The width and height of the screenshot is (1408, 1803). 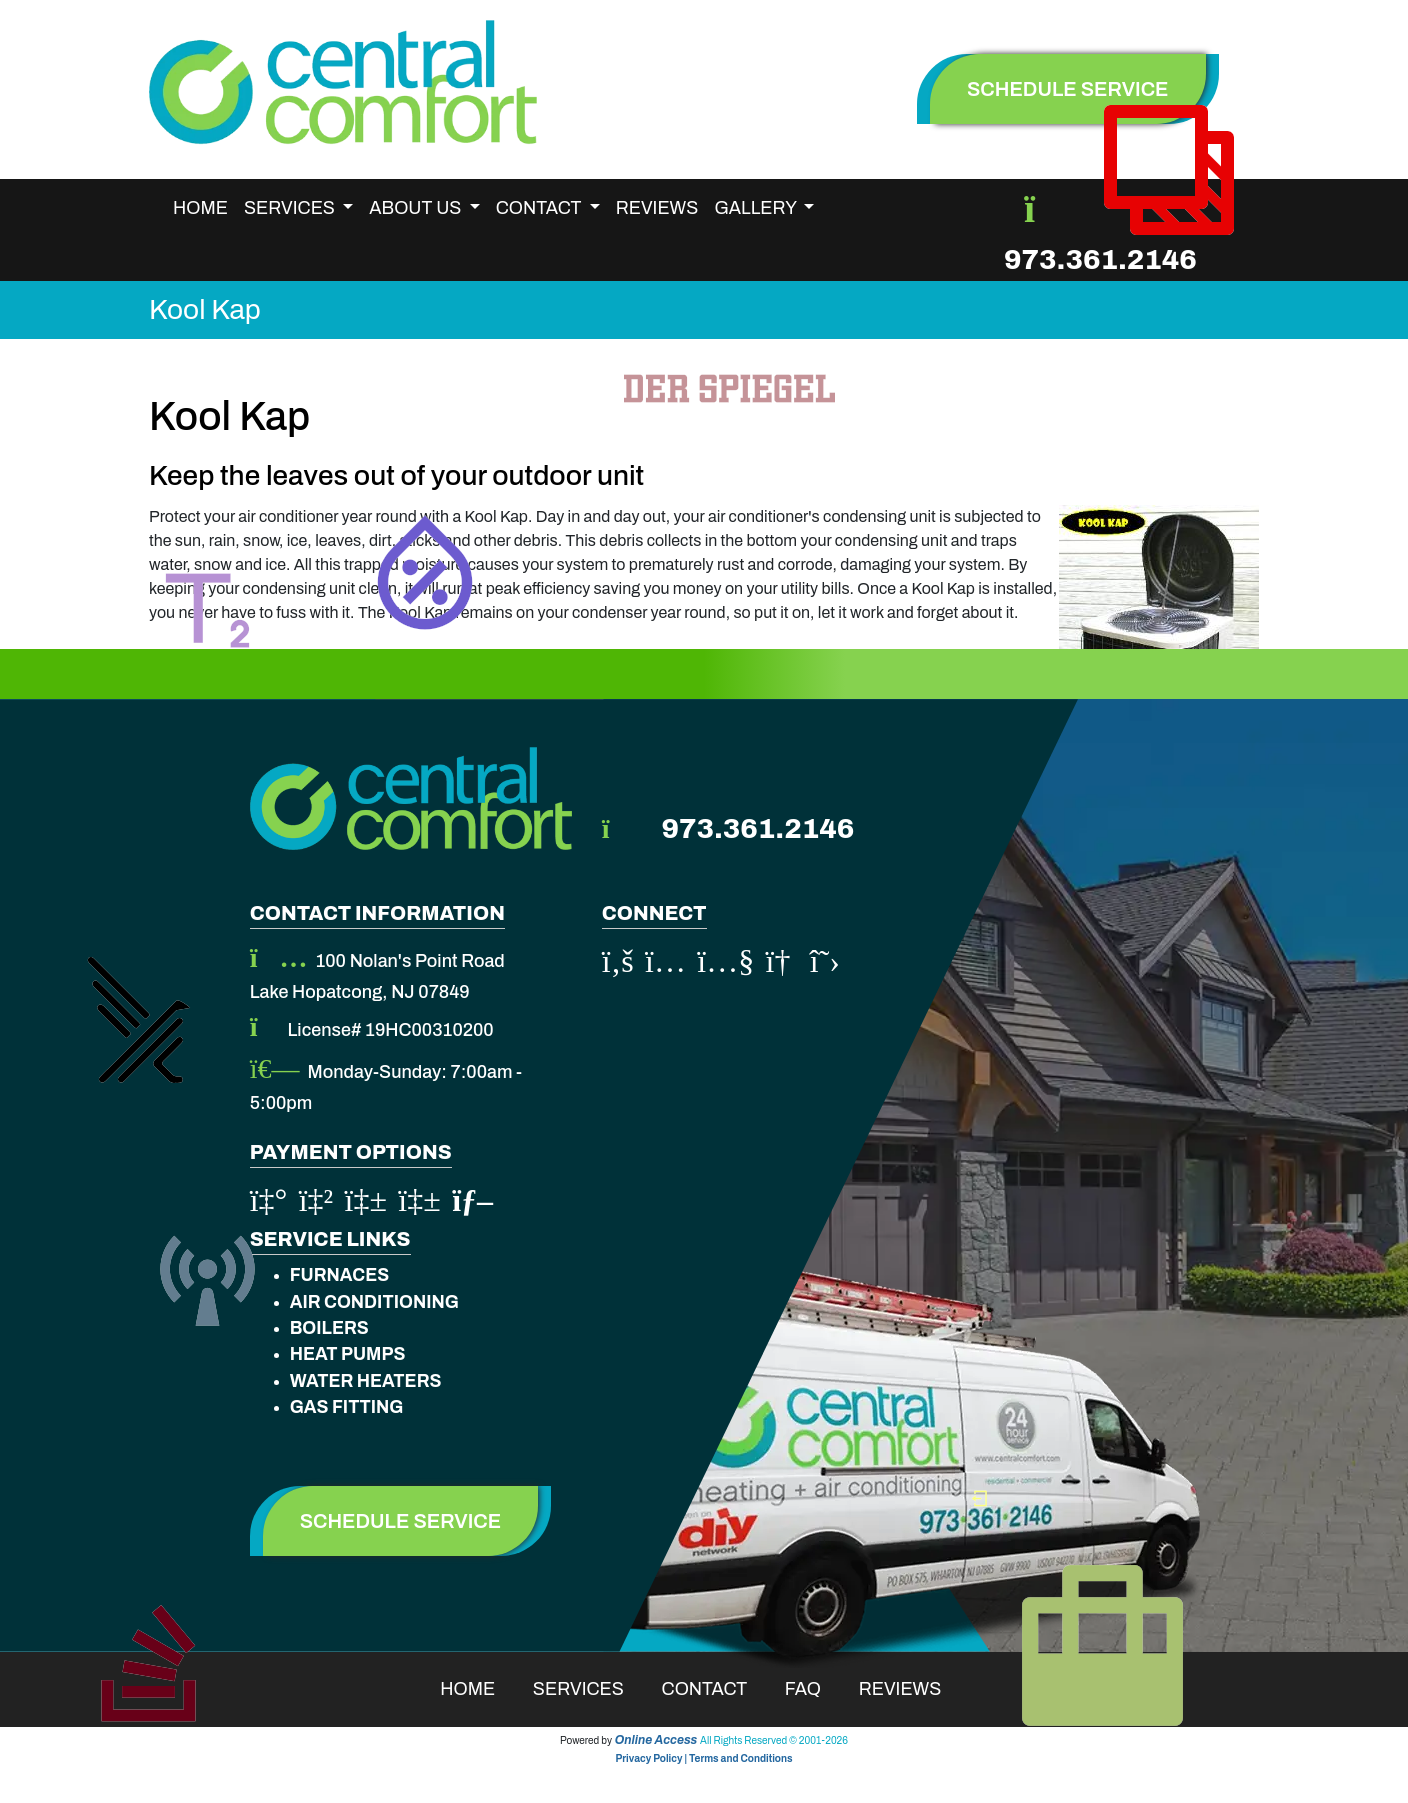 I want to click on start a live broadcast or stream, so click(x=207, y=1278).